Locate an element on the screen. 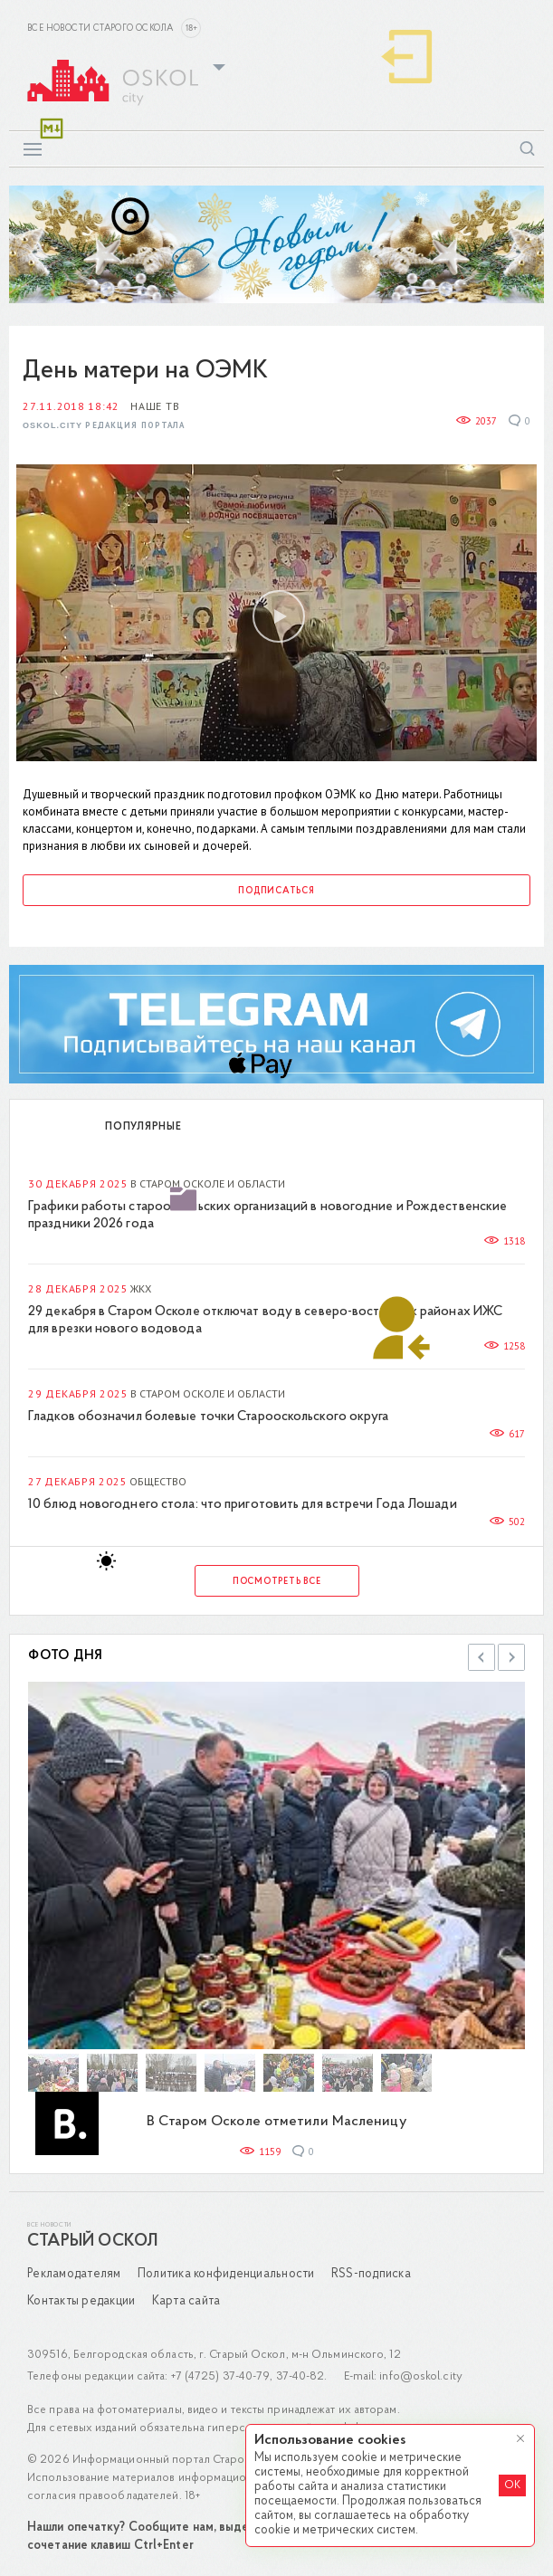 The image size is (553, 2576). log out of your account is located at coordinates (410, 56).